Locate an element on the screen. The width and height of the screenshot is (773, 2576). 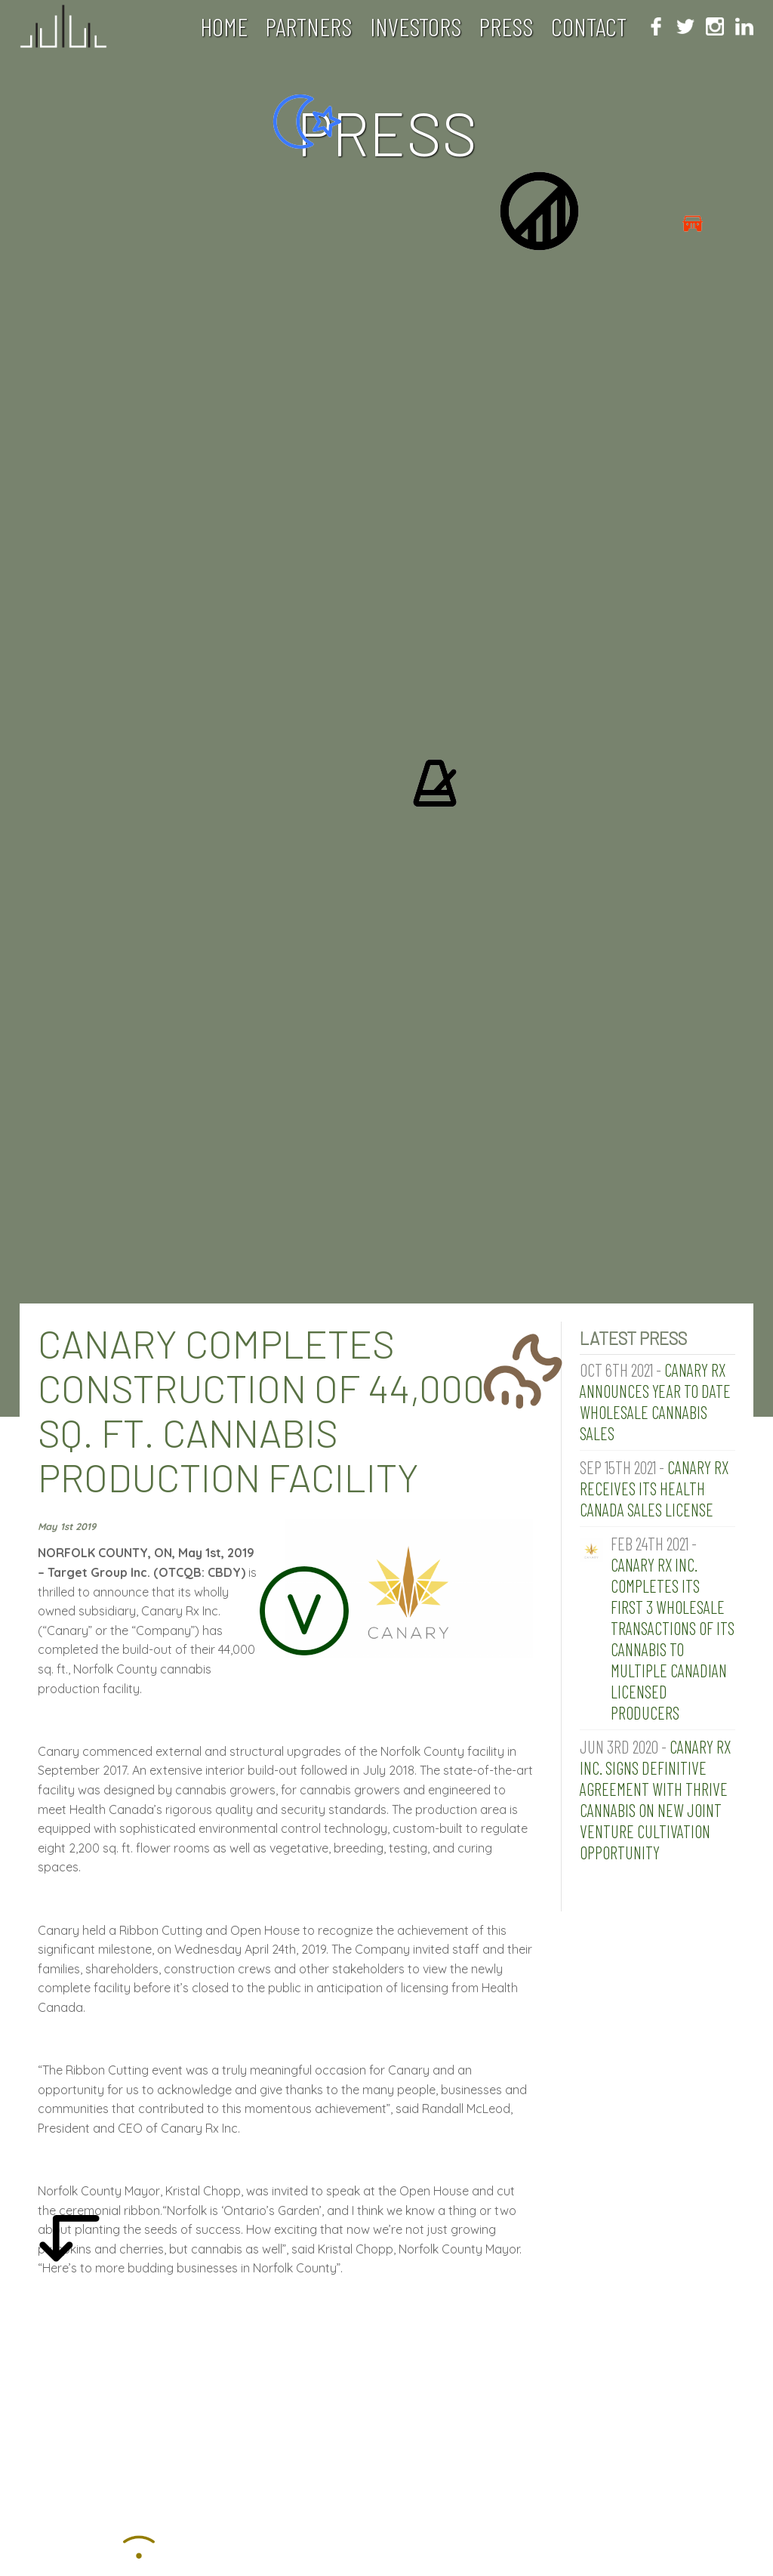
indicates a verified or validated status is located at coordinates (304, 1611).